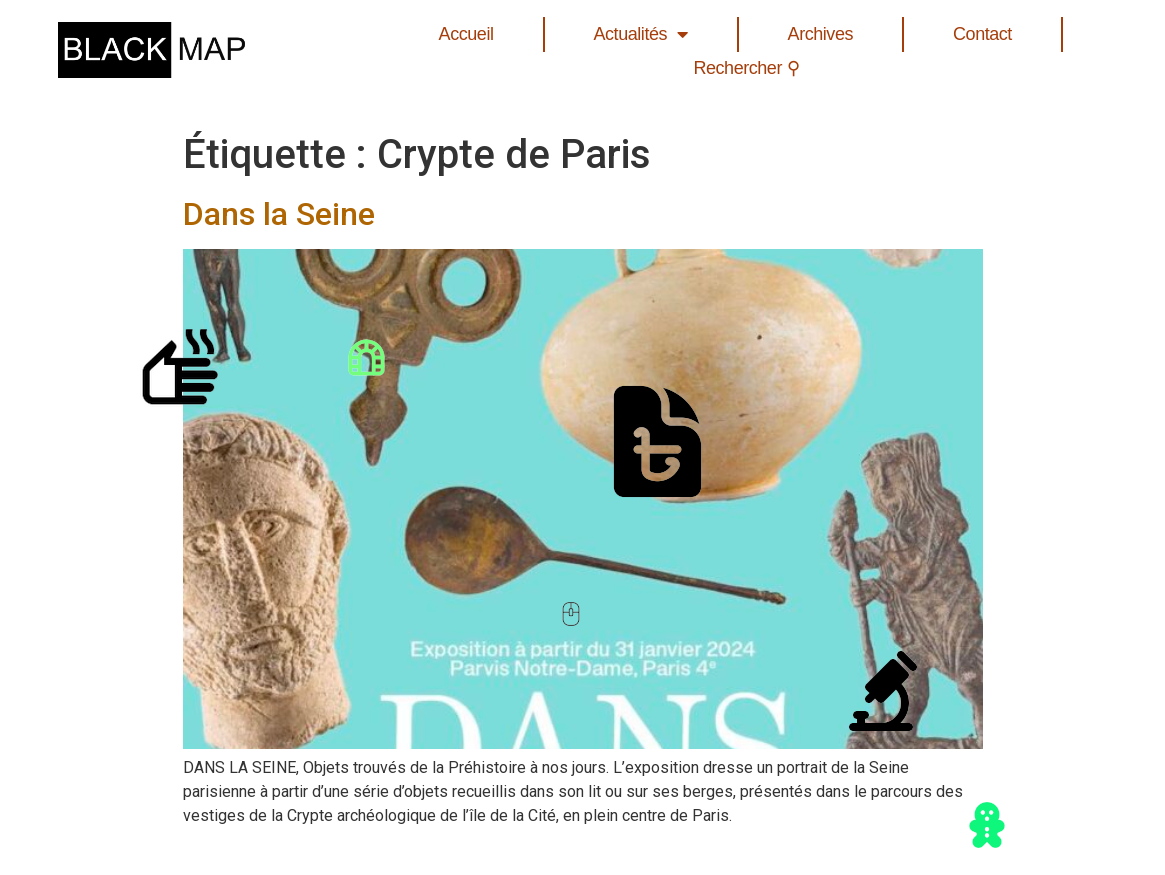 This screenshot has width=1165, height=875. I want to click on view bangladeshi taka financial document, so click(657, 441).